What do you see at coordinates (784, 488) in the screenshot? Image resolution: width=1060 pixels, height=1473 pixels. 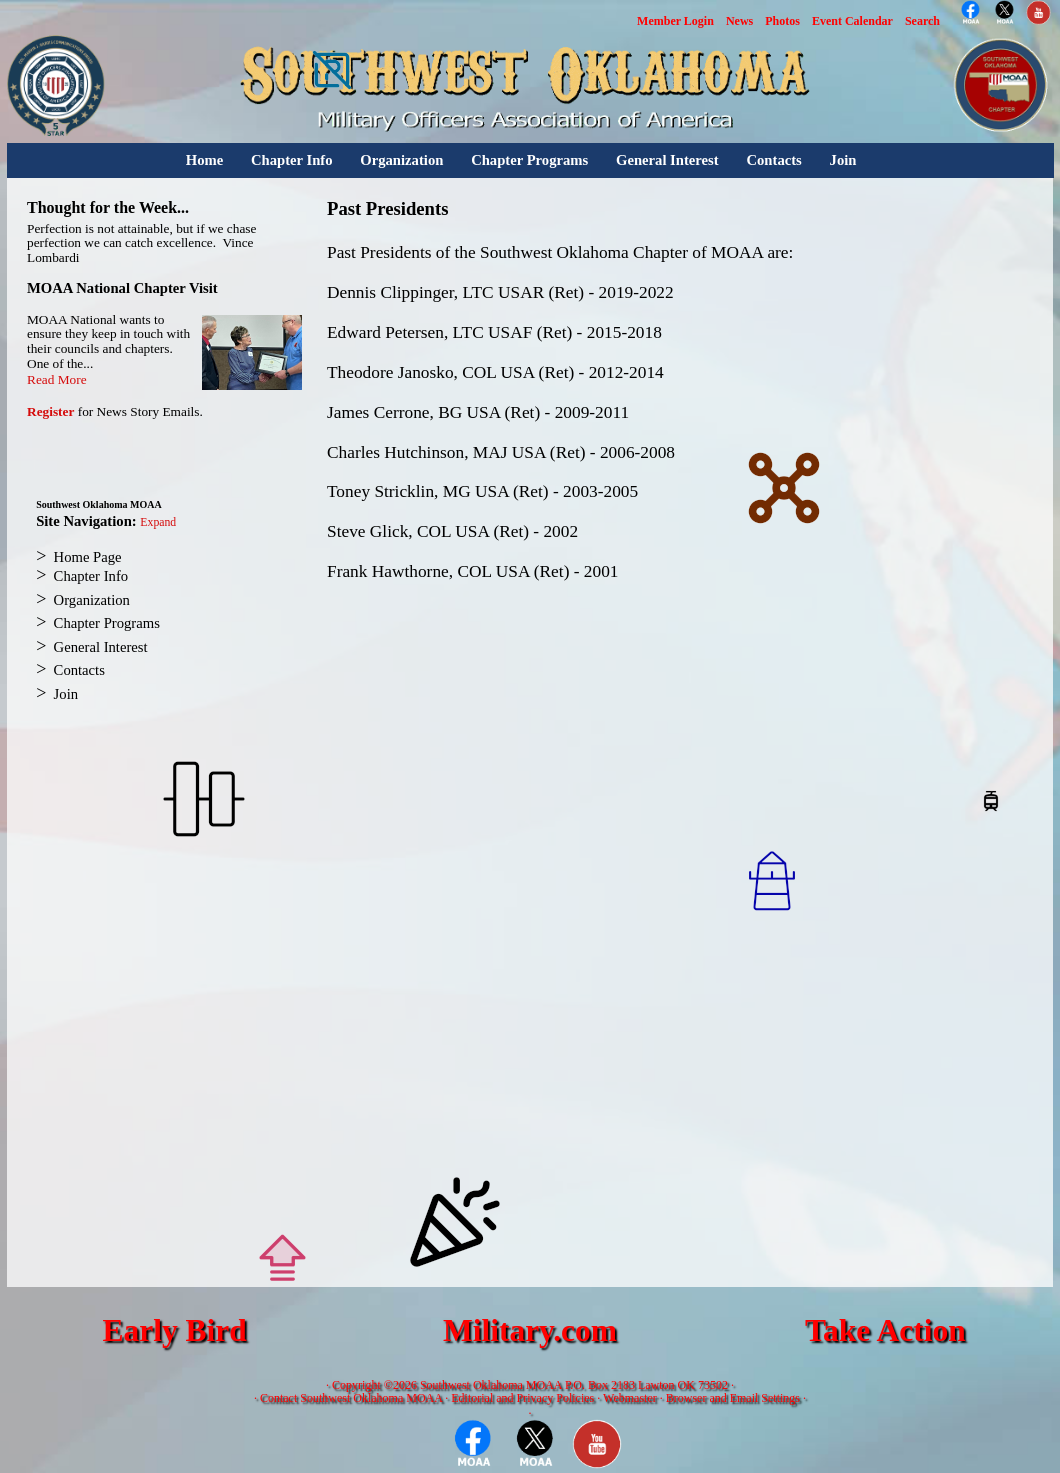 I see `view star network topology` at bounding box center [784, 488].